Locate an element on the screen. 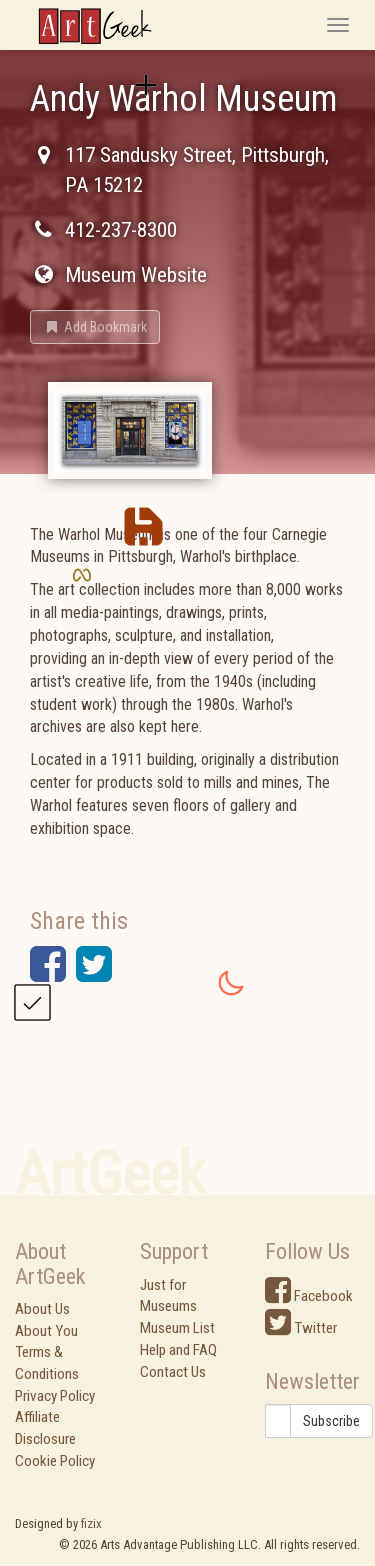  save current file or document is located at coordinates (143, 526).